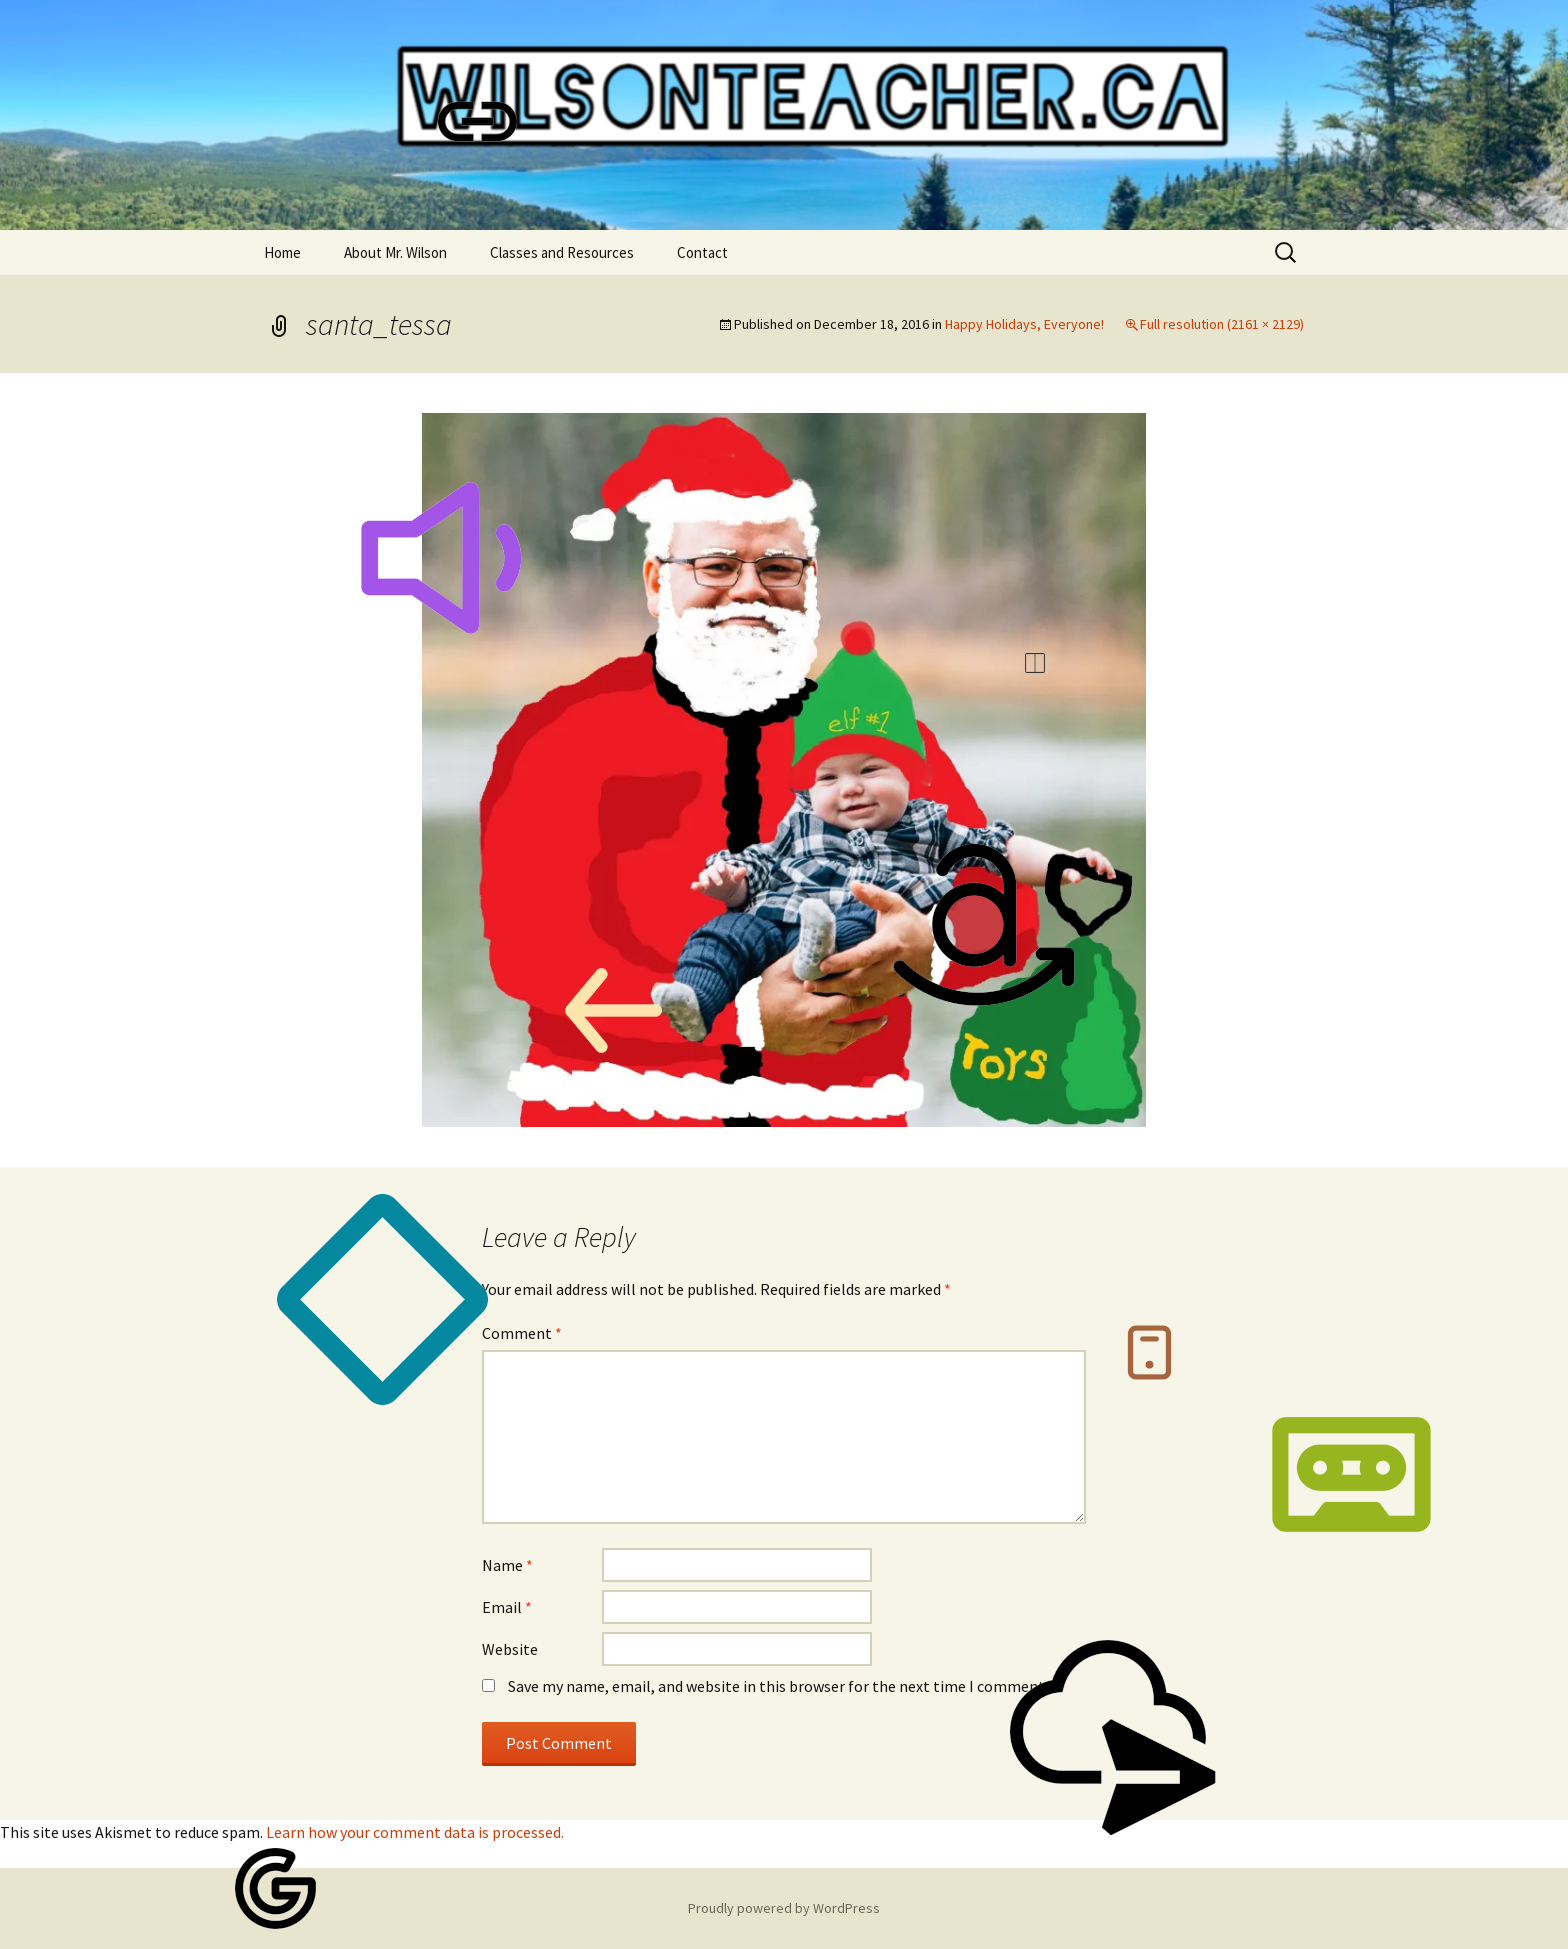 This screenshot has height=1949, width=1568. What do you see at coordinates (477, 121) in the screenshot?
I see `insert a hyperlink` at bounding box center [477, 121].